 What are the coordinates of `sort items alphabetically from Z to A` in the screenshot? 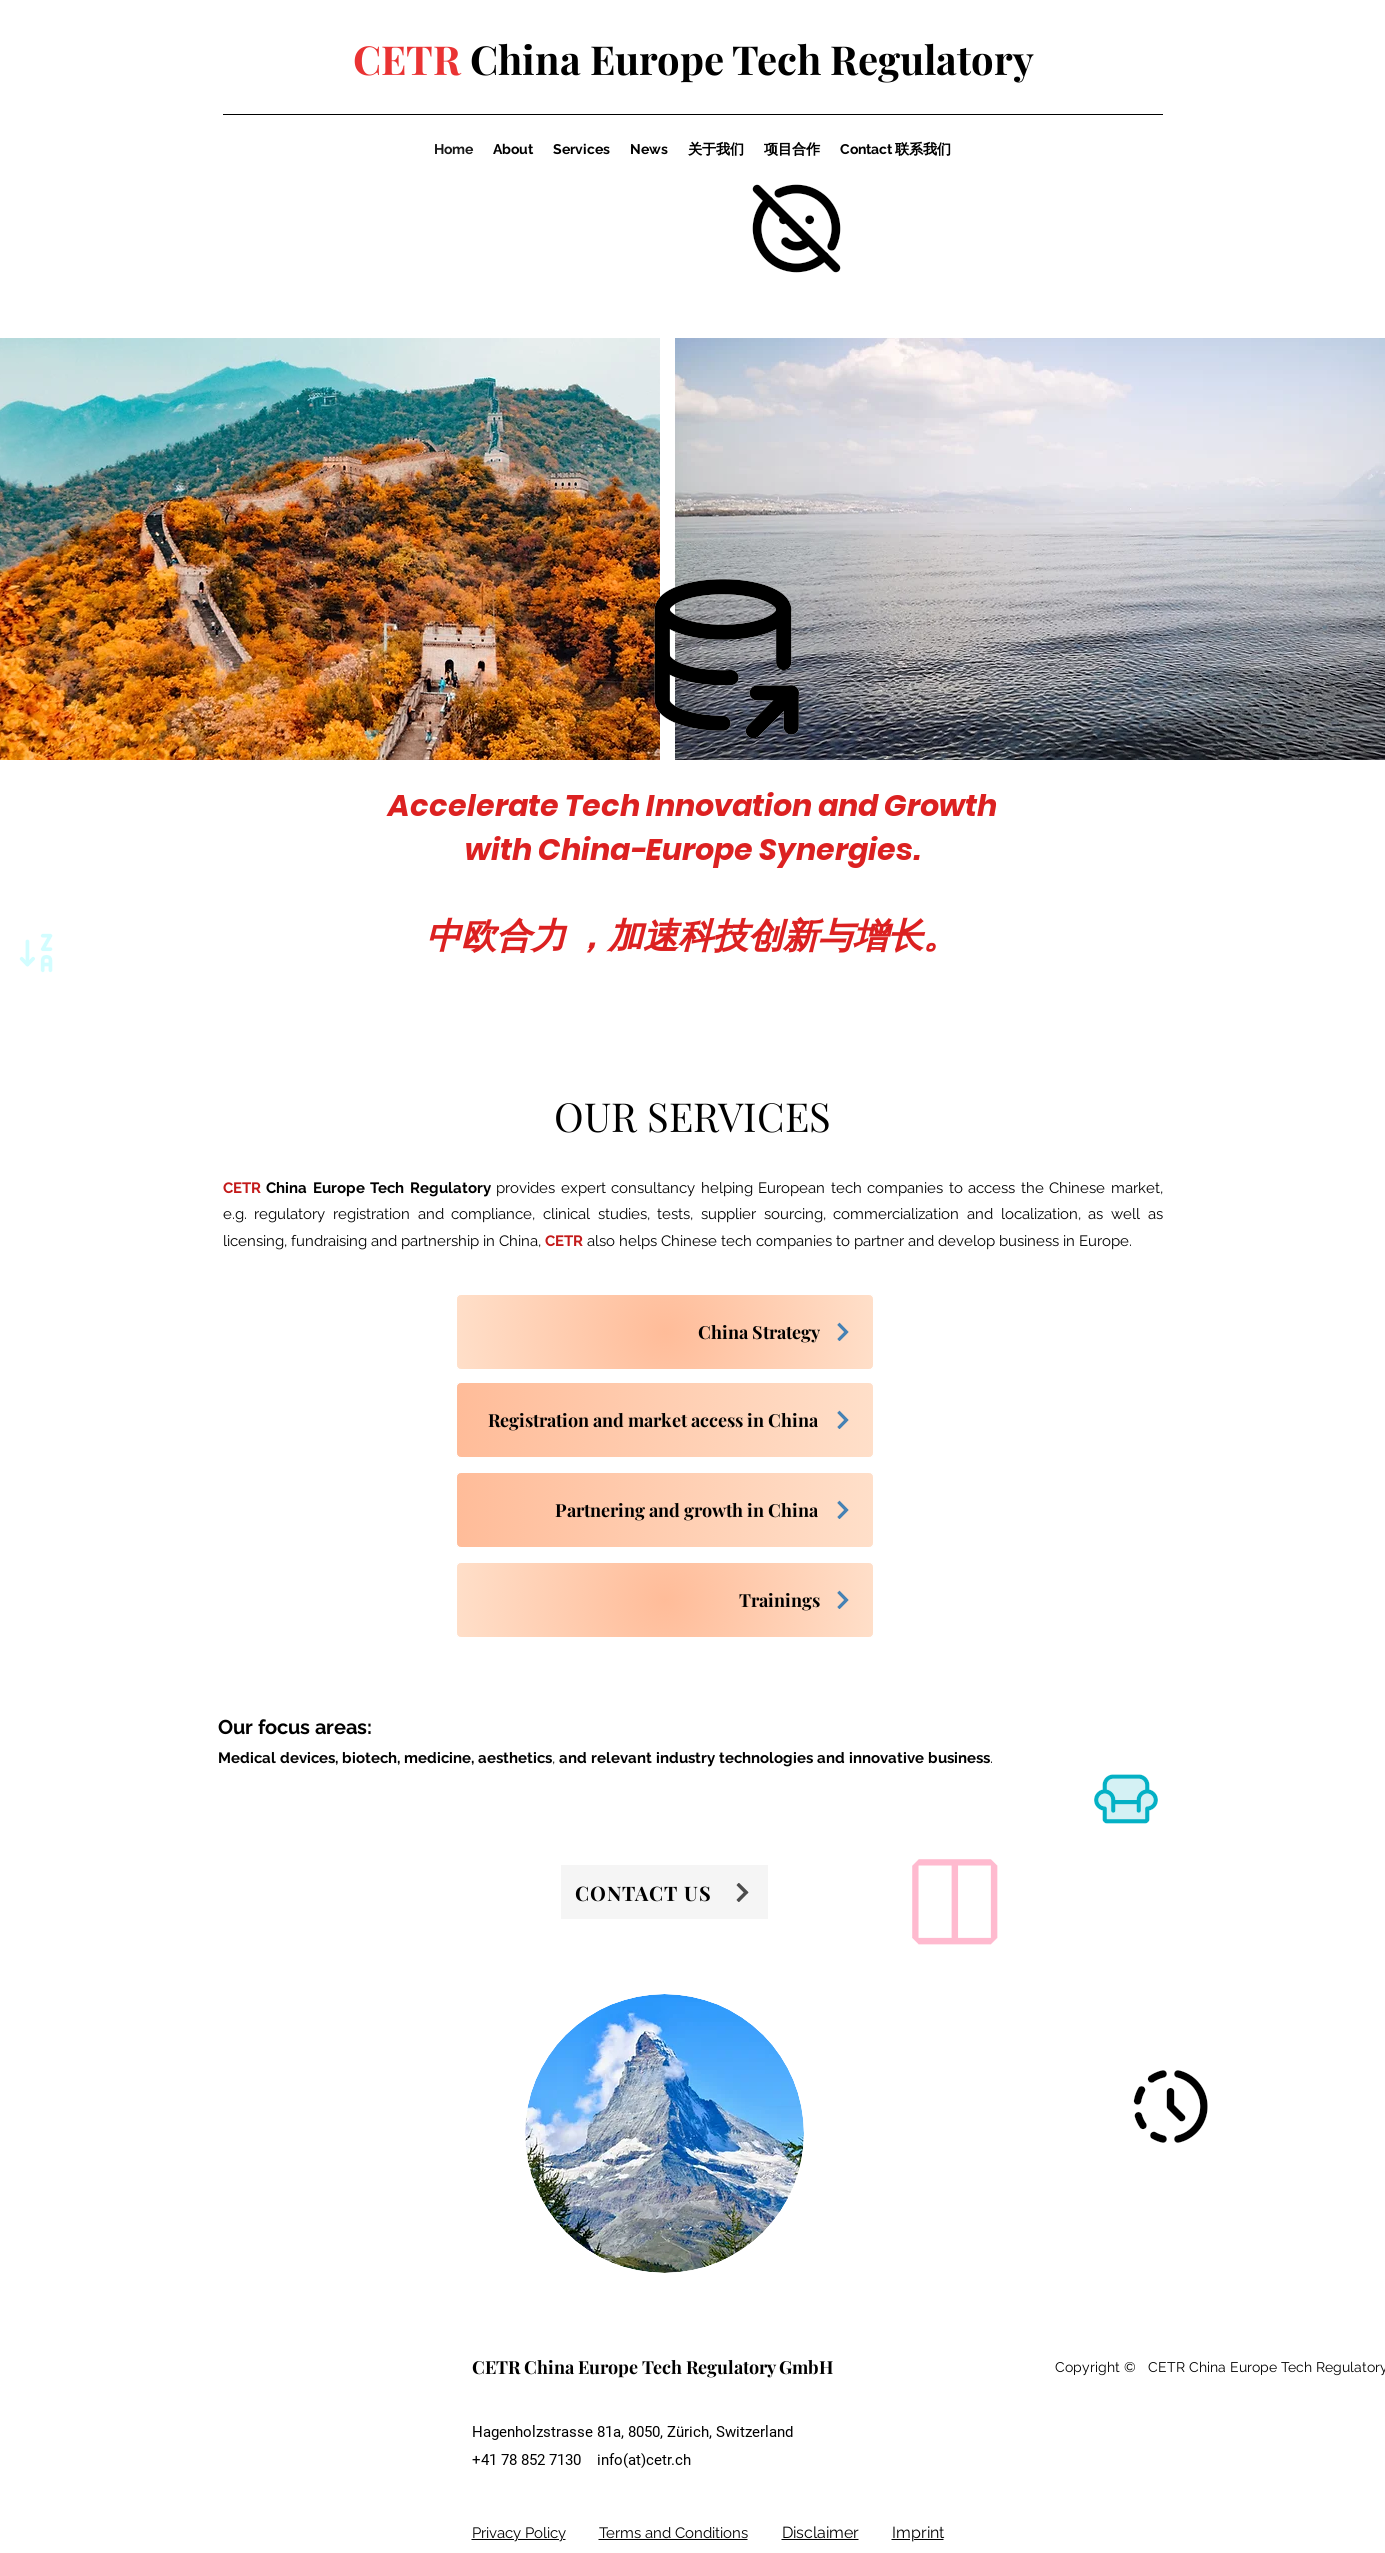 It's located at (37, 953).